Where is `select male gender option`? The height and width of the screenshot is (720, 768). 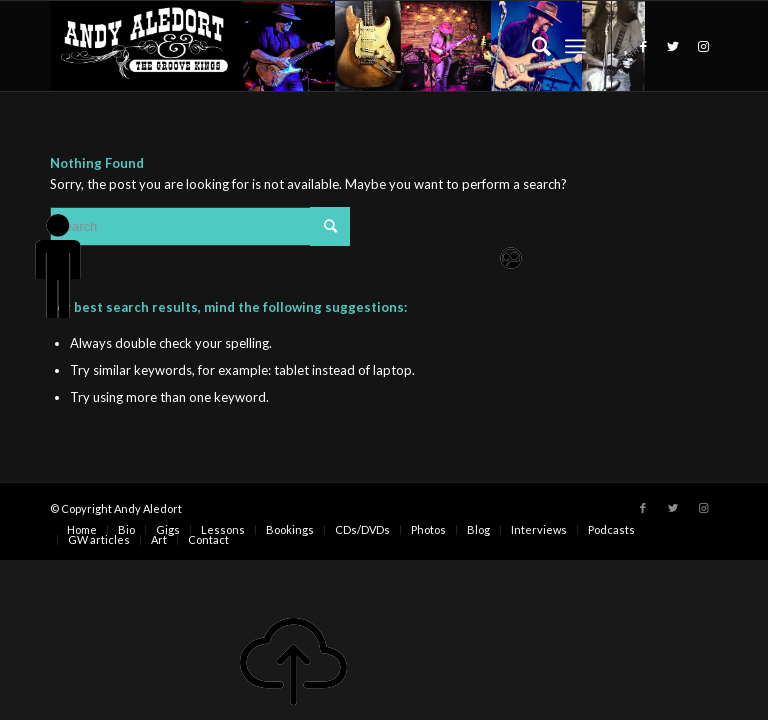
select male gender option is located at coordinates (58, 266).